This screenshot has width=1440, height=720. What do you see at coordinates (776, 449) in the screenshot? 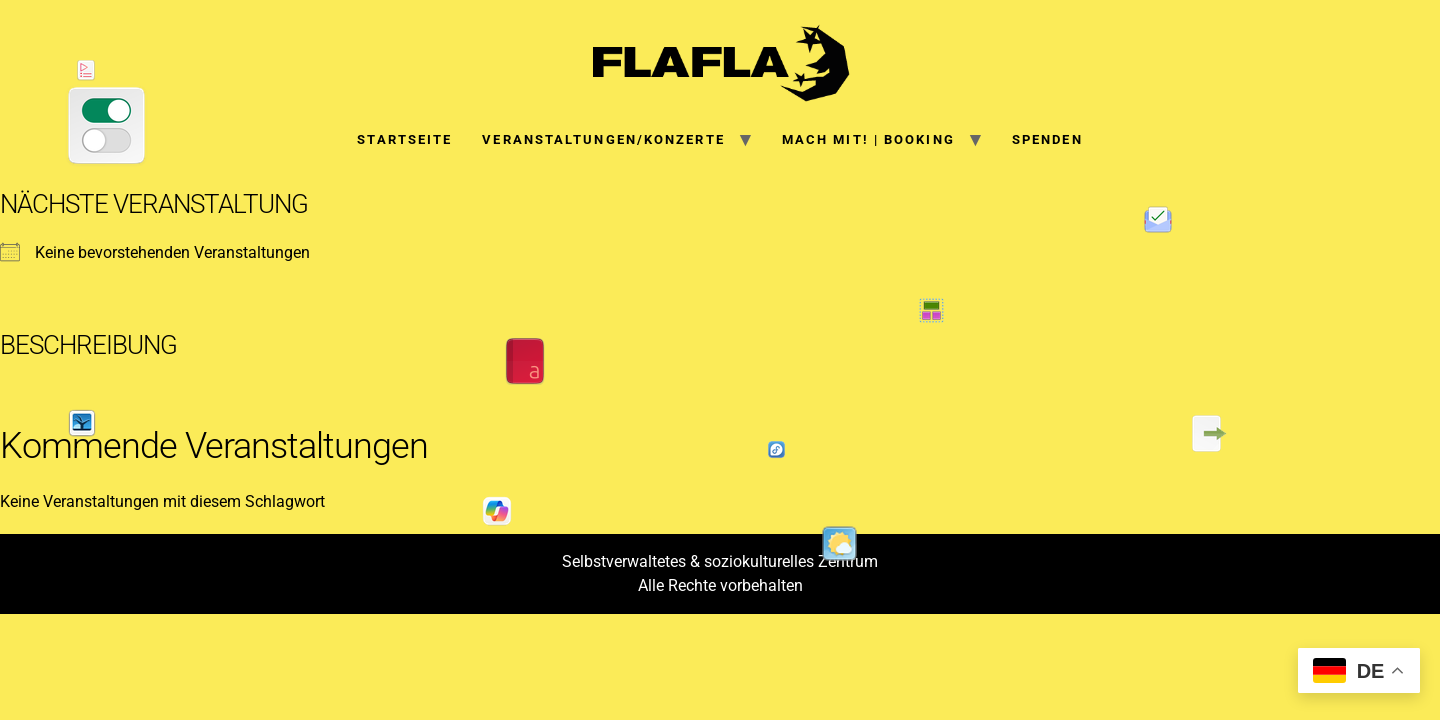
I see `open the fedora linux application` at bounding box center [776, 449].